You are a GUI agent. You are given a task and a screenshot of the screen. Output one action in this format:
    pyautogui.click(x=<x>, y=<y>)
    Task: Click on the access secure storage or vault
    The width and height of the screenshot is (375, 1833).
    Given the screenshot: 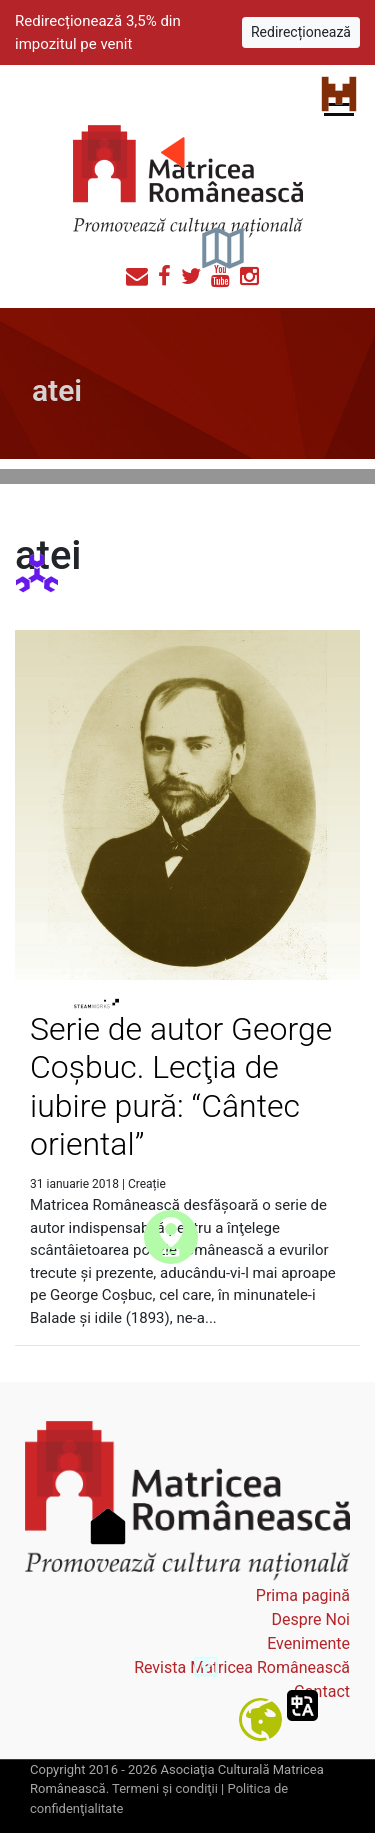 What is the action you would take?
    pyautogui.click(x=206, y=1667)
    